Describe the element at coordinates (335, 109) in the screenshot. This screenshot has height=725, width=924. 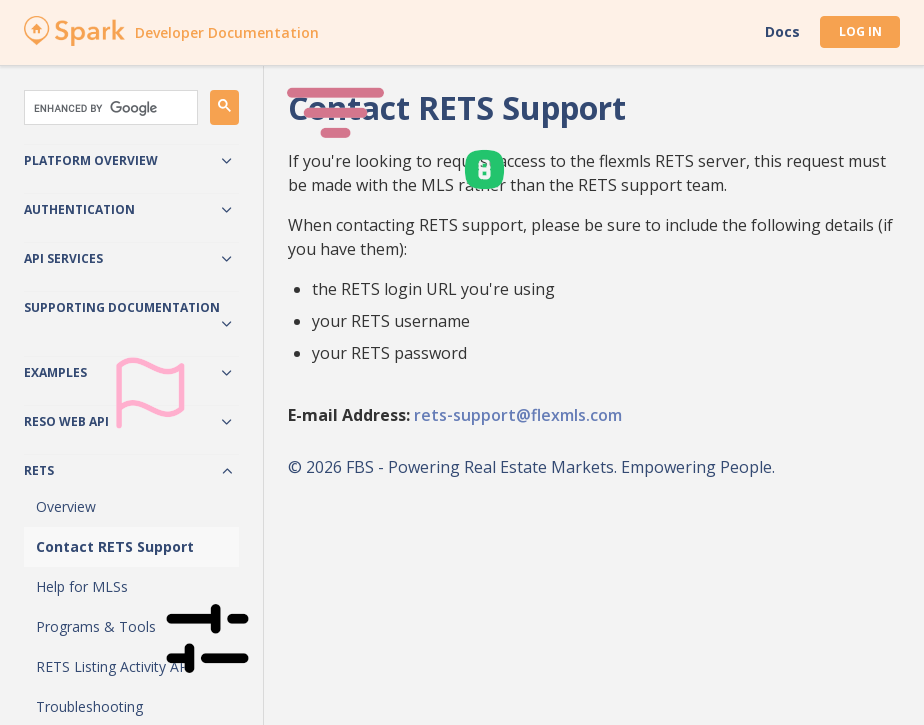
I see `filter or sort content` at that location.